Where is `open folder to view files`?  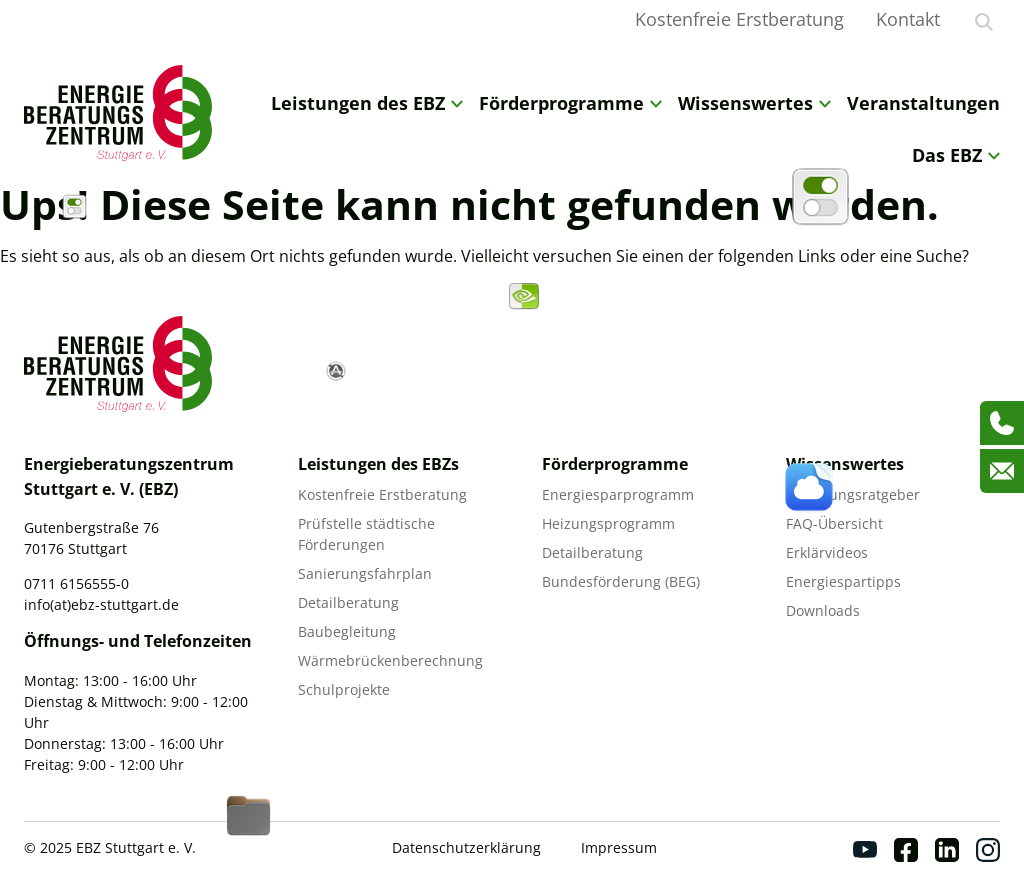 open folder to view files is located at coordinates (248, 815).